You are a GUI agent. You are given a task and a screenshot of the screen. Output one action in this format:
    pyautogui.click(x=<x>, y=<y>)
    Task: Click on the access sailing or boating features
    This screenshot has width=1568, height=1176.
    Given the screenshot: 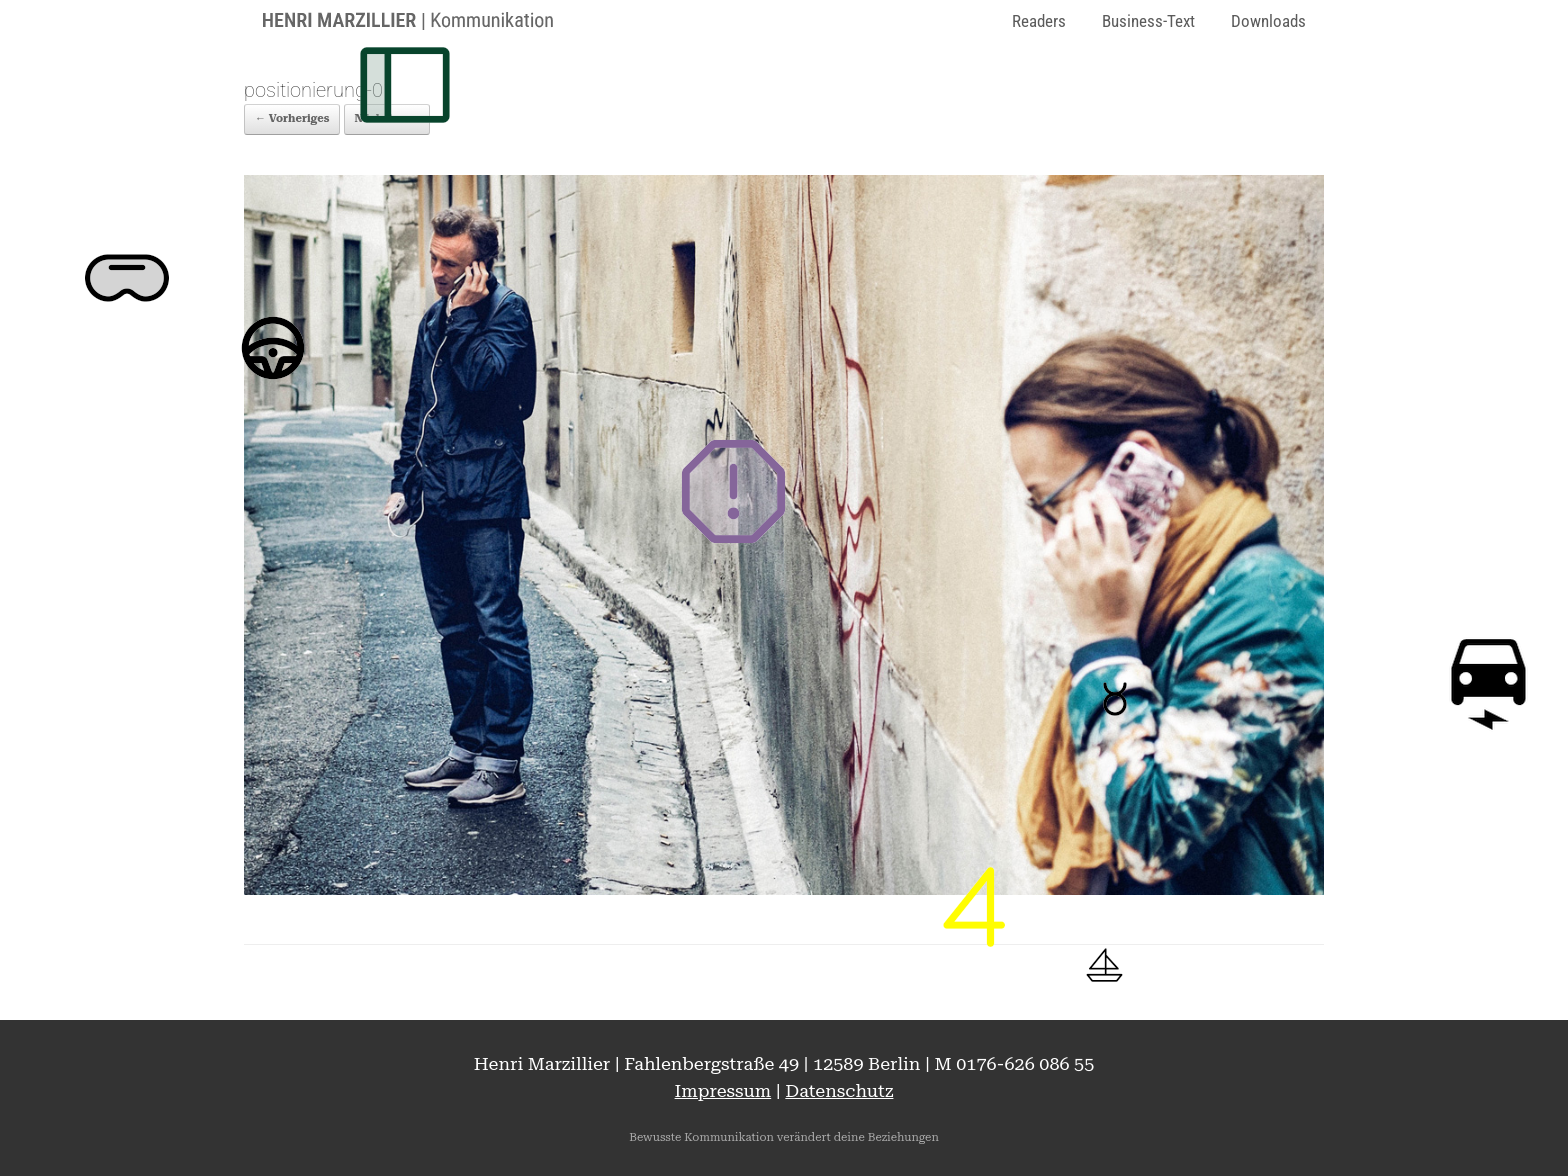 What is the action you would take?
    pyautogui.click(x=1104, y=967)
    